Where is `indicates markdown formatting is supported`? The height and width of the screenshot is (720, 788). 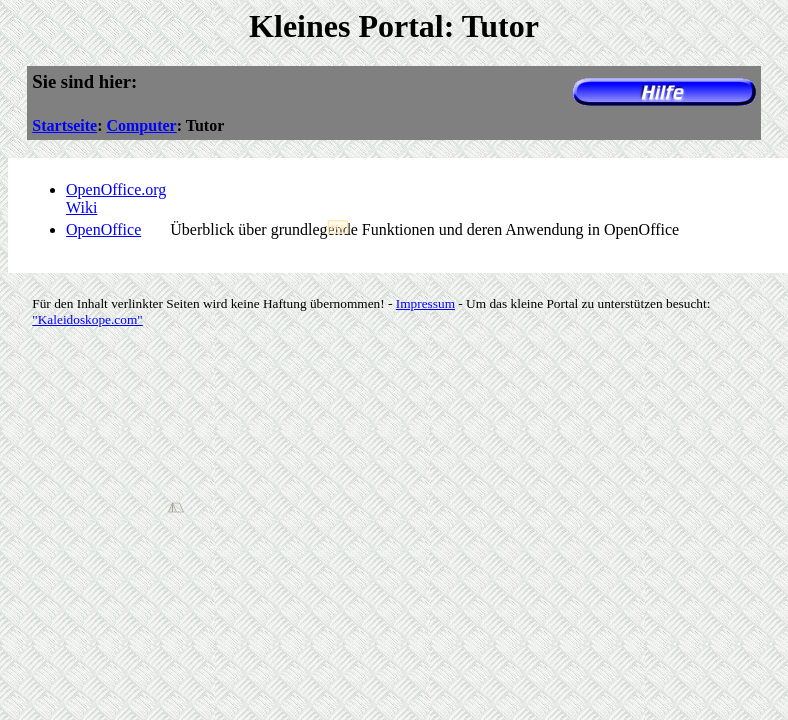 indicates markdown formatting is supported is located at coordinates (338, 227).